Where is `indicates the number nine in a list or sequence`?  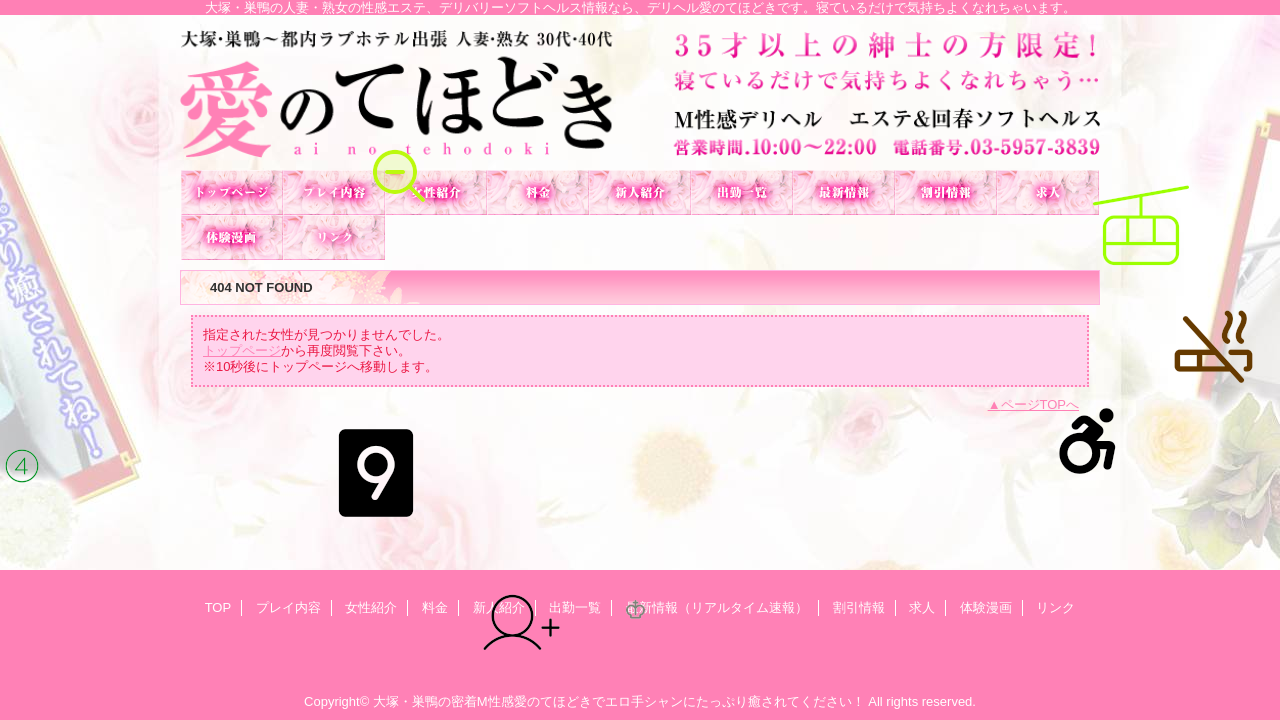 indicates the number nine in a list or sequence is located at coordinates (376, 473).